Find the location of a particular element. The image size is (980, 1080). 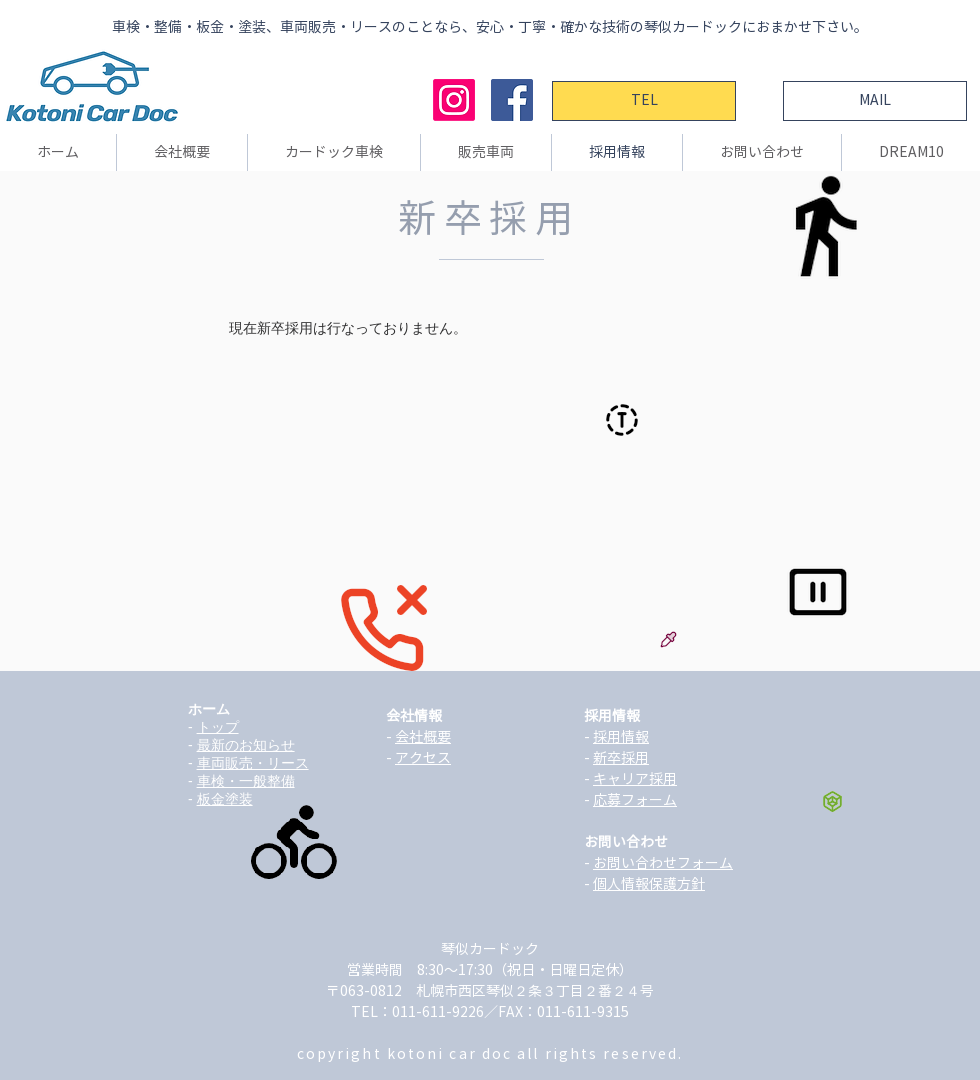

pick a color from the canvas is located at coordinates (668, 639).